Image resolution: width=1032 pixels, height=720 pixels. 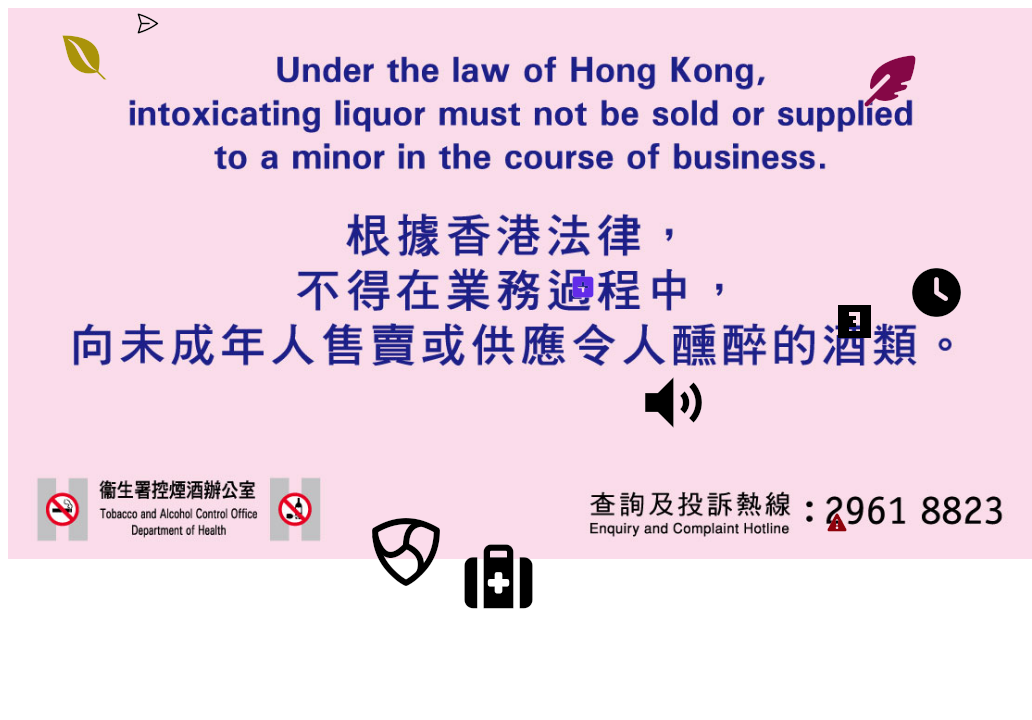 What do you see at coordinates (583, 287) in the screenshot?
I see `add a new item` at bounding box center [583, 287].